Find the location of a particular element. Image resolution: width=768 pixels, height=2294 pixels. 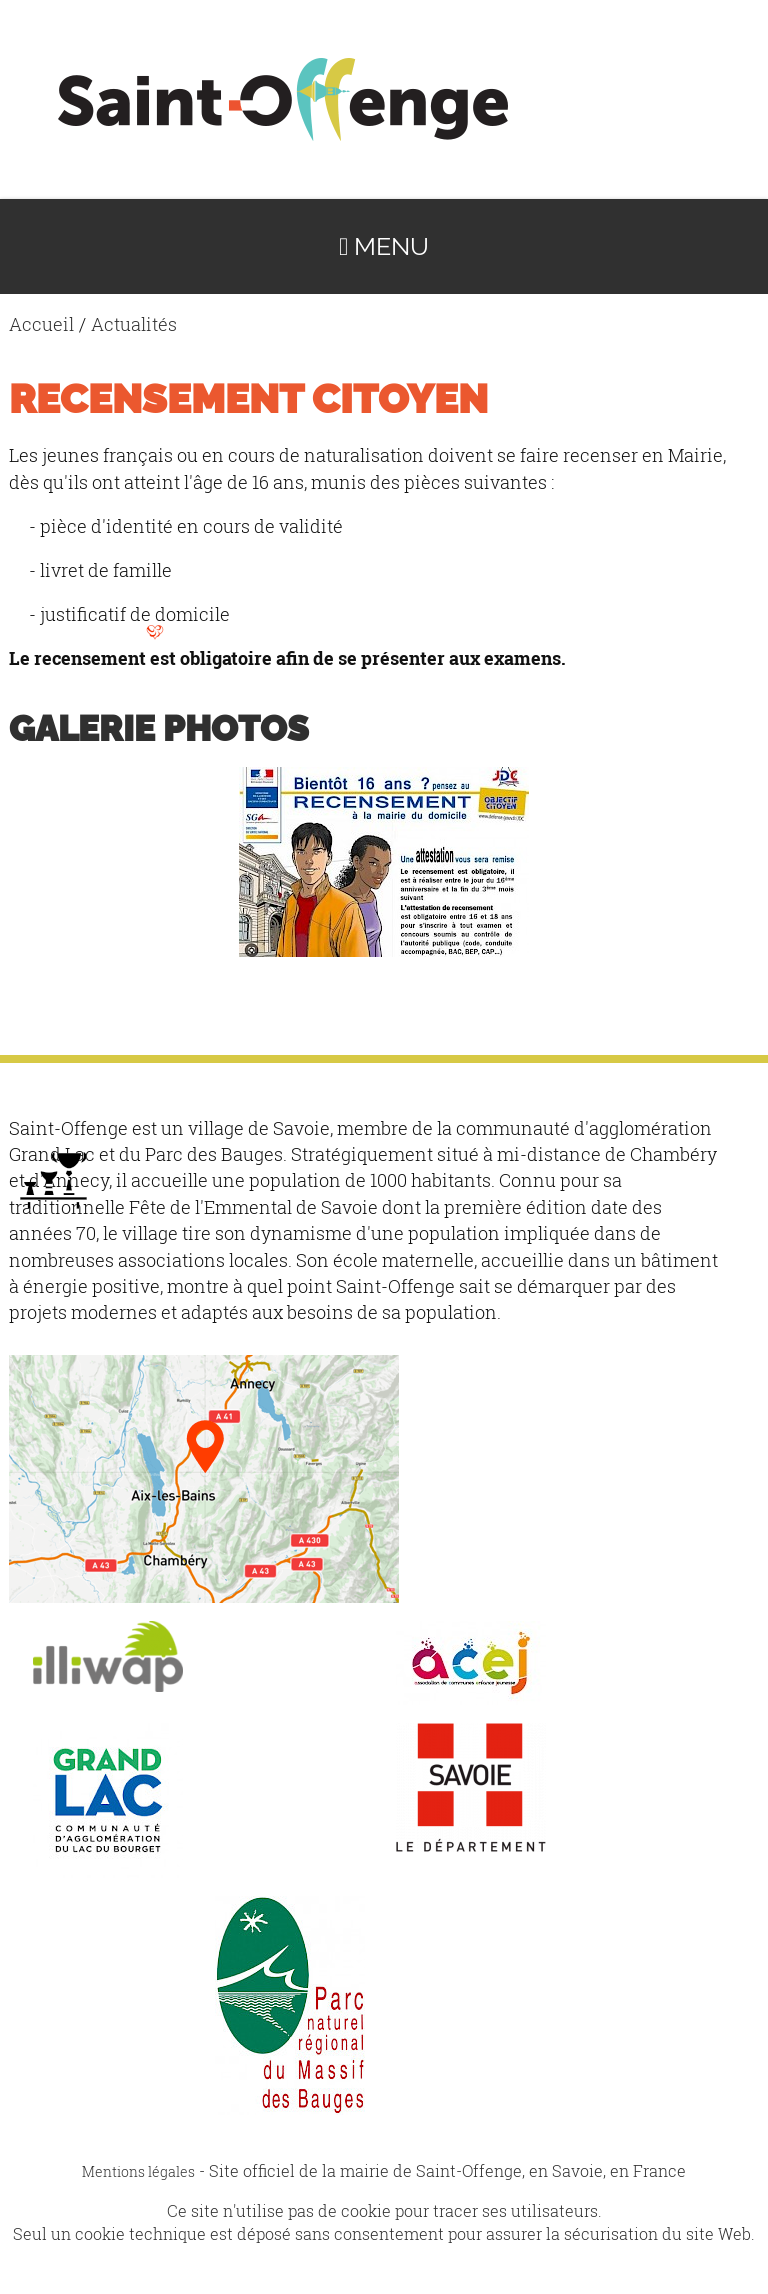

indicates an eldritch or lovecraftian game element is located at coordinates (155, 632).